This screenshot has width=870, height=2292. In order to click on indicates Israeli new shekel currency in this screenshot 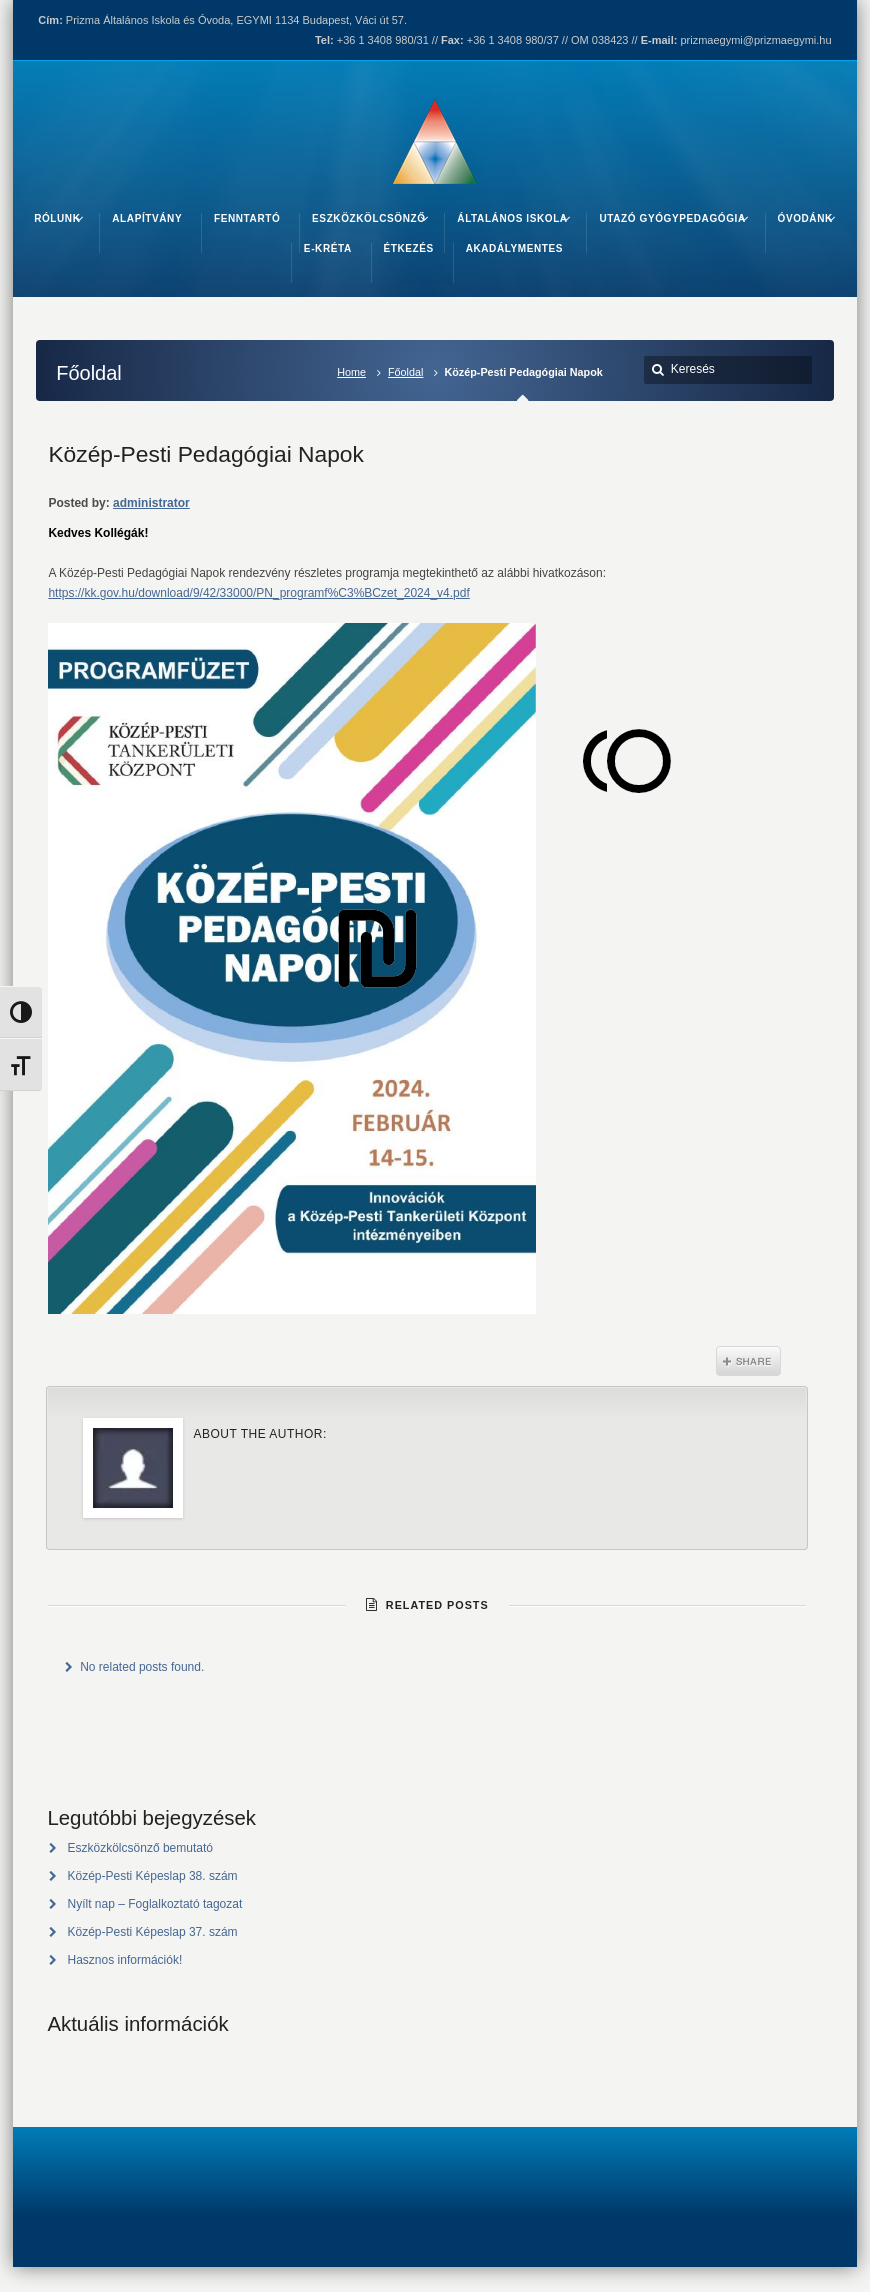, I will do `click(377, 948)`.